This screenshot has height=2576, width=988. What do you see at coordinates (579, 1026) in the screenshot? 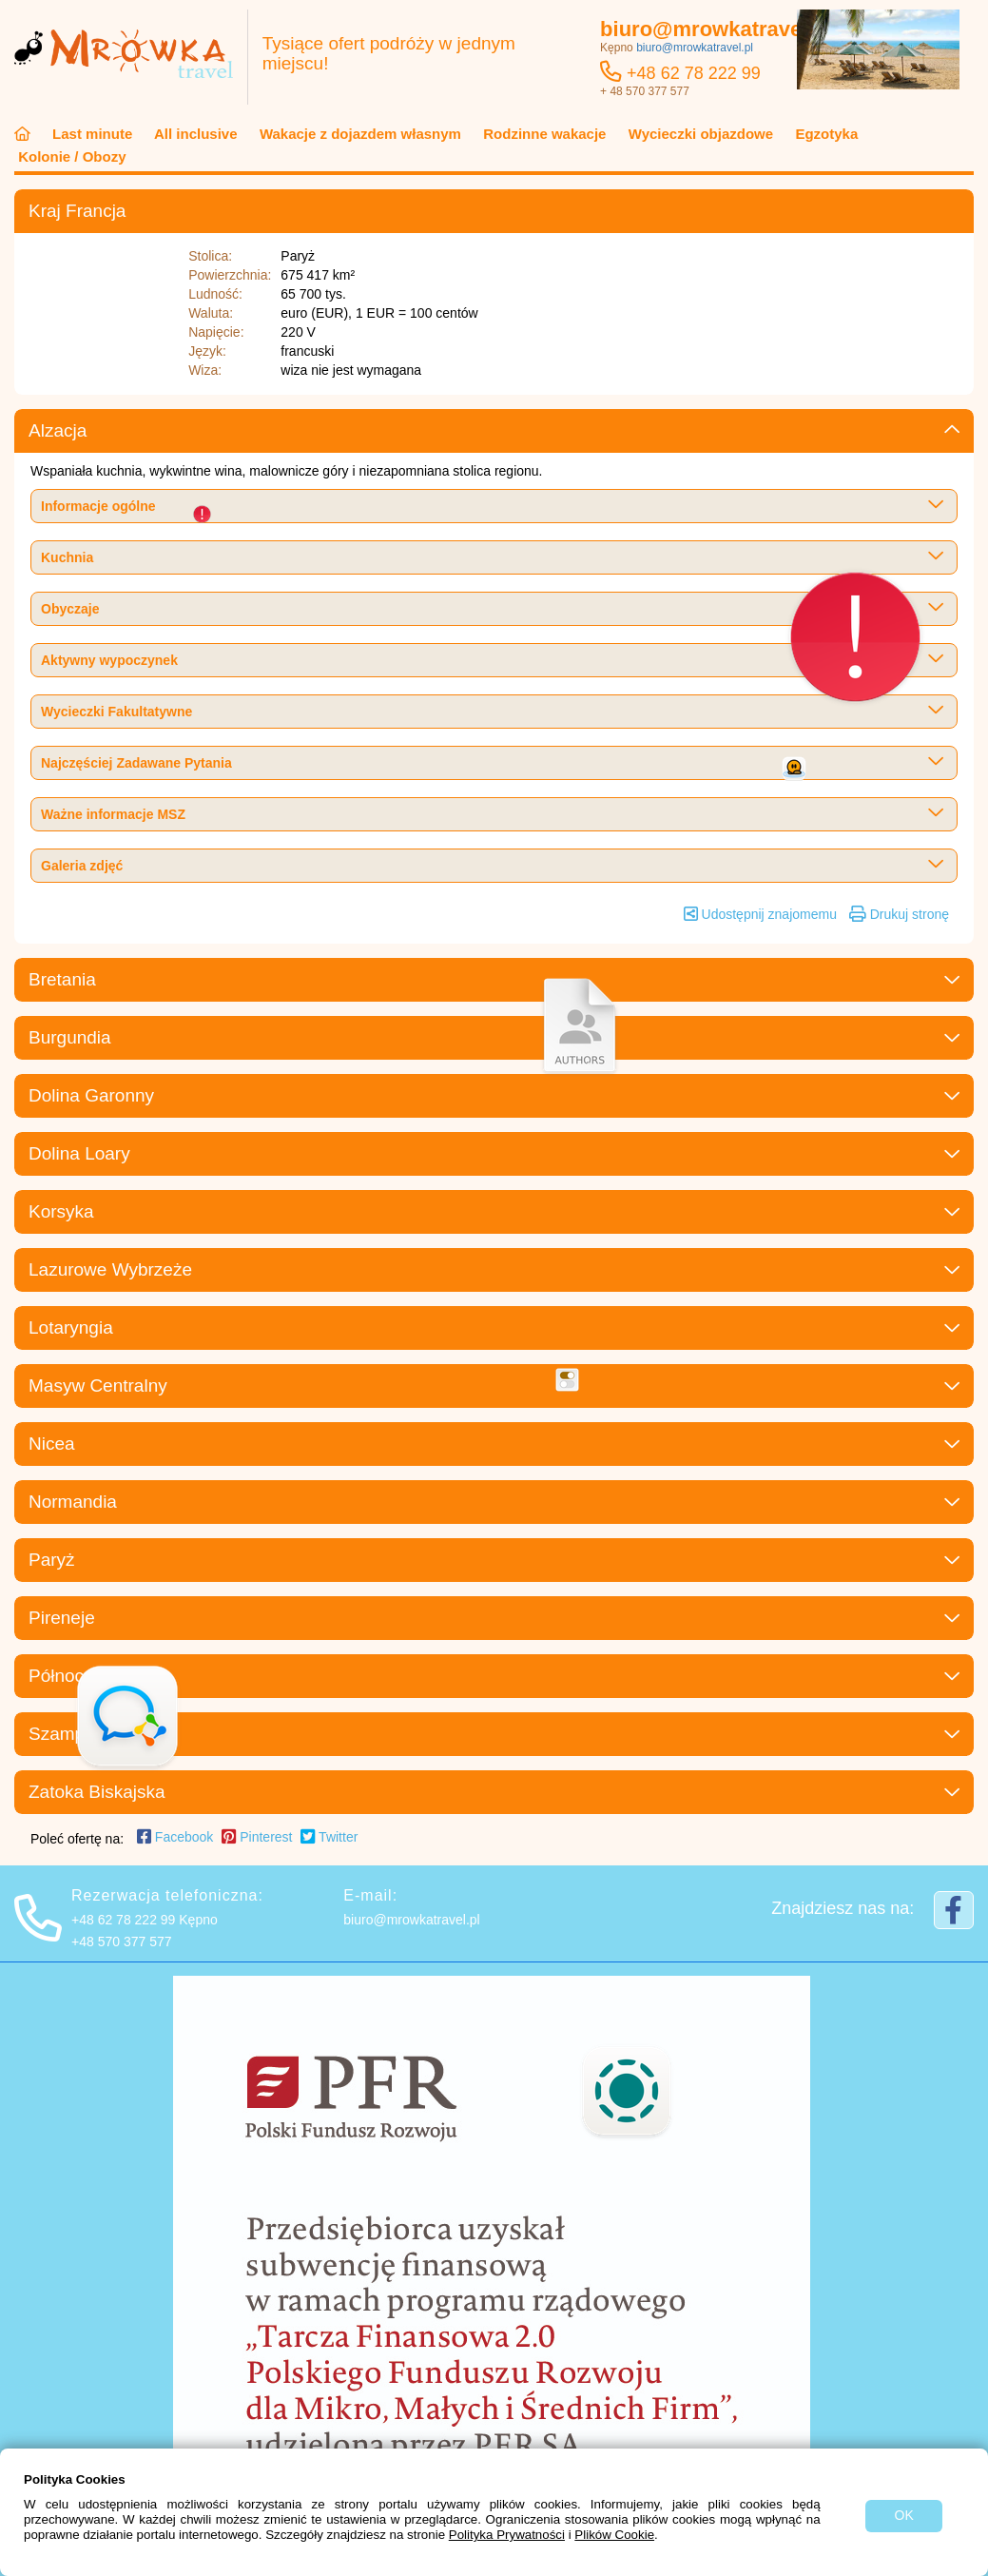
I see `authors or contributors text file` at bounding box center [579, 1026].